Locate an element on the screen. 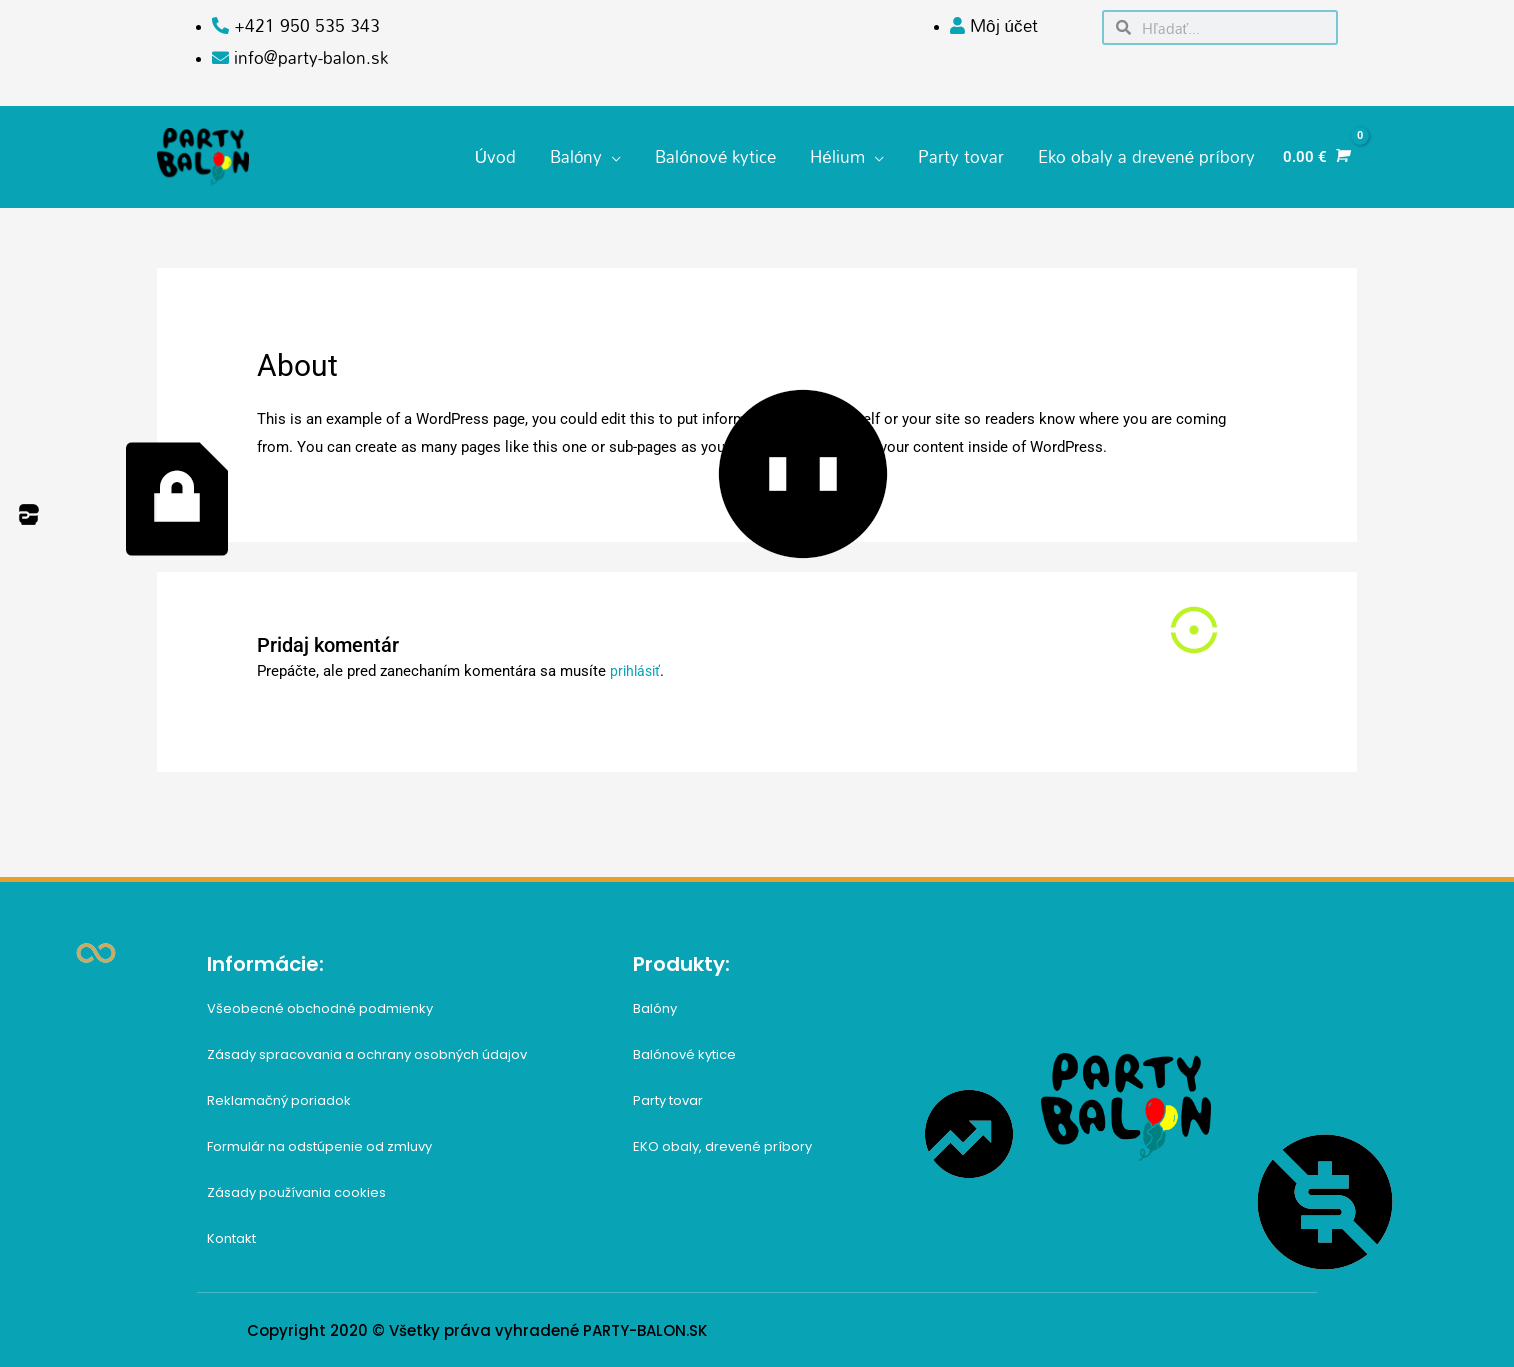  gradienter app logo is located at coordinates (1194, 630).